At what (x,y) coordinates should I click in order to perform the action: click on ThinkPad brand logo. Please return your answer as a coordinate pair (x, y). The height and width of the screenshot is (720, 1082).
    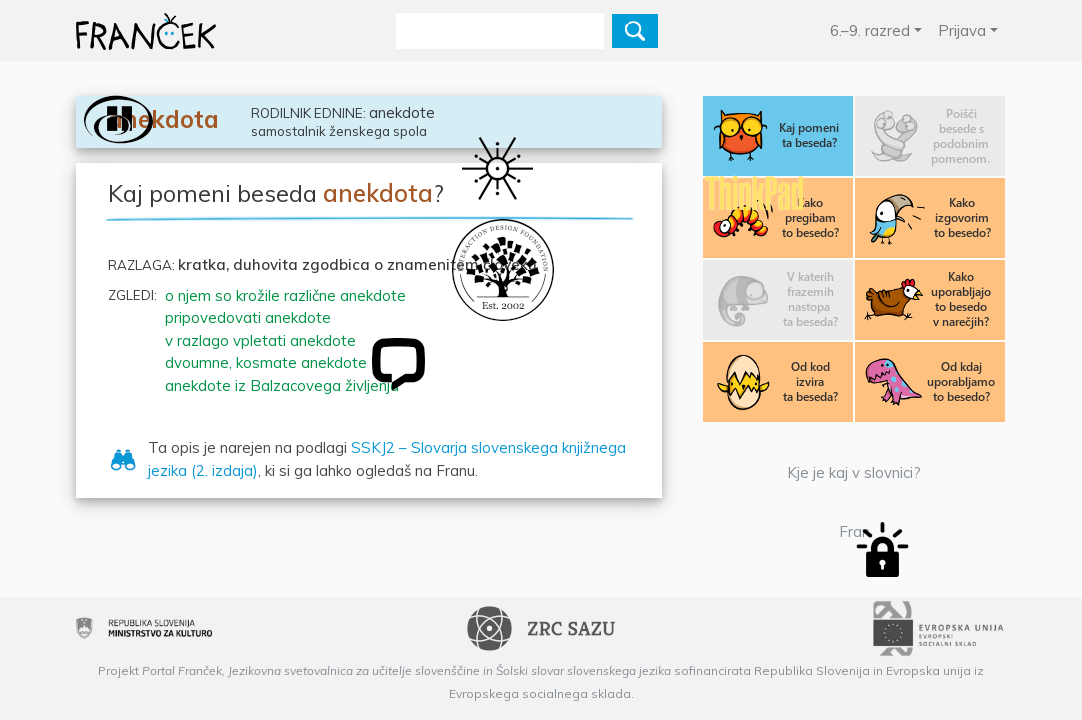
    Looking at the image, I should click on (754, 193).